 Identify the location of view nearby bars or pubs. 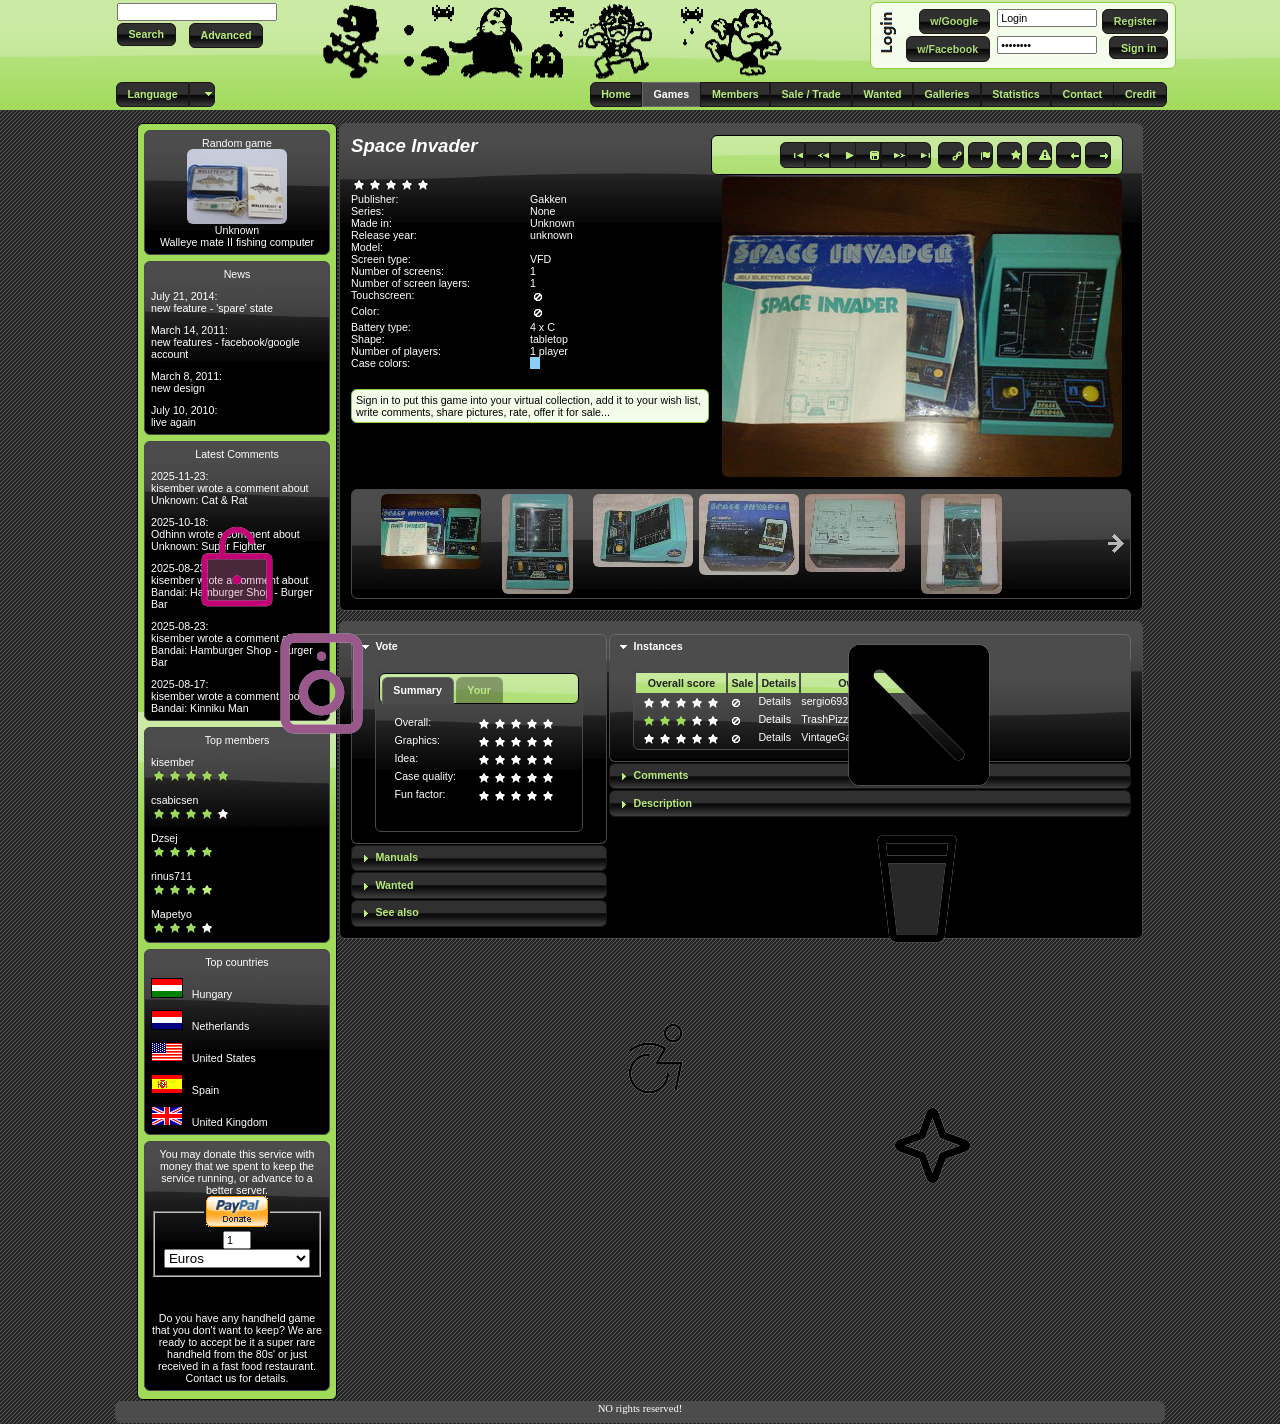
(917, 887).